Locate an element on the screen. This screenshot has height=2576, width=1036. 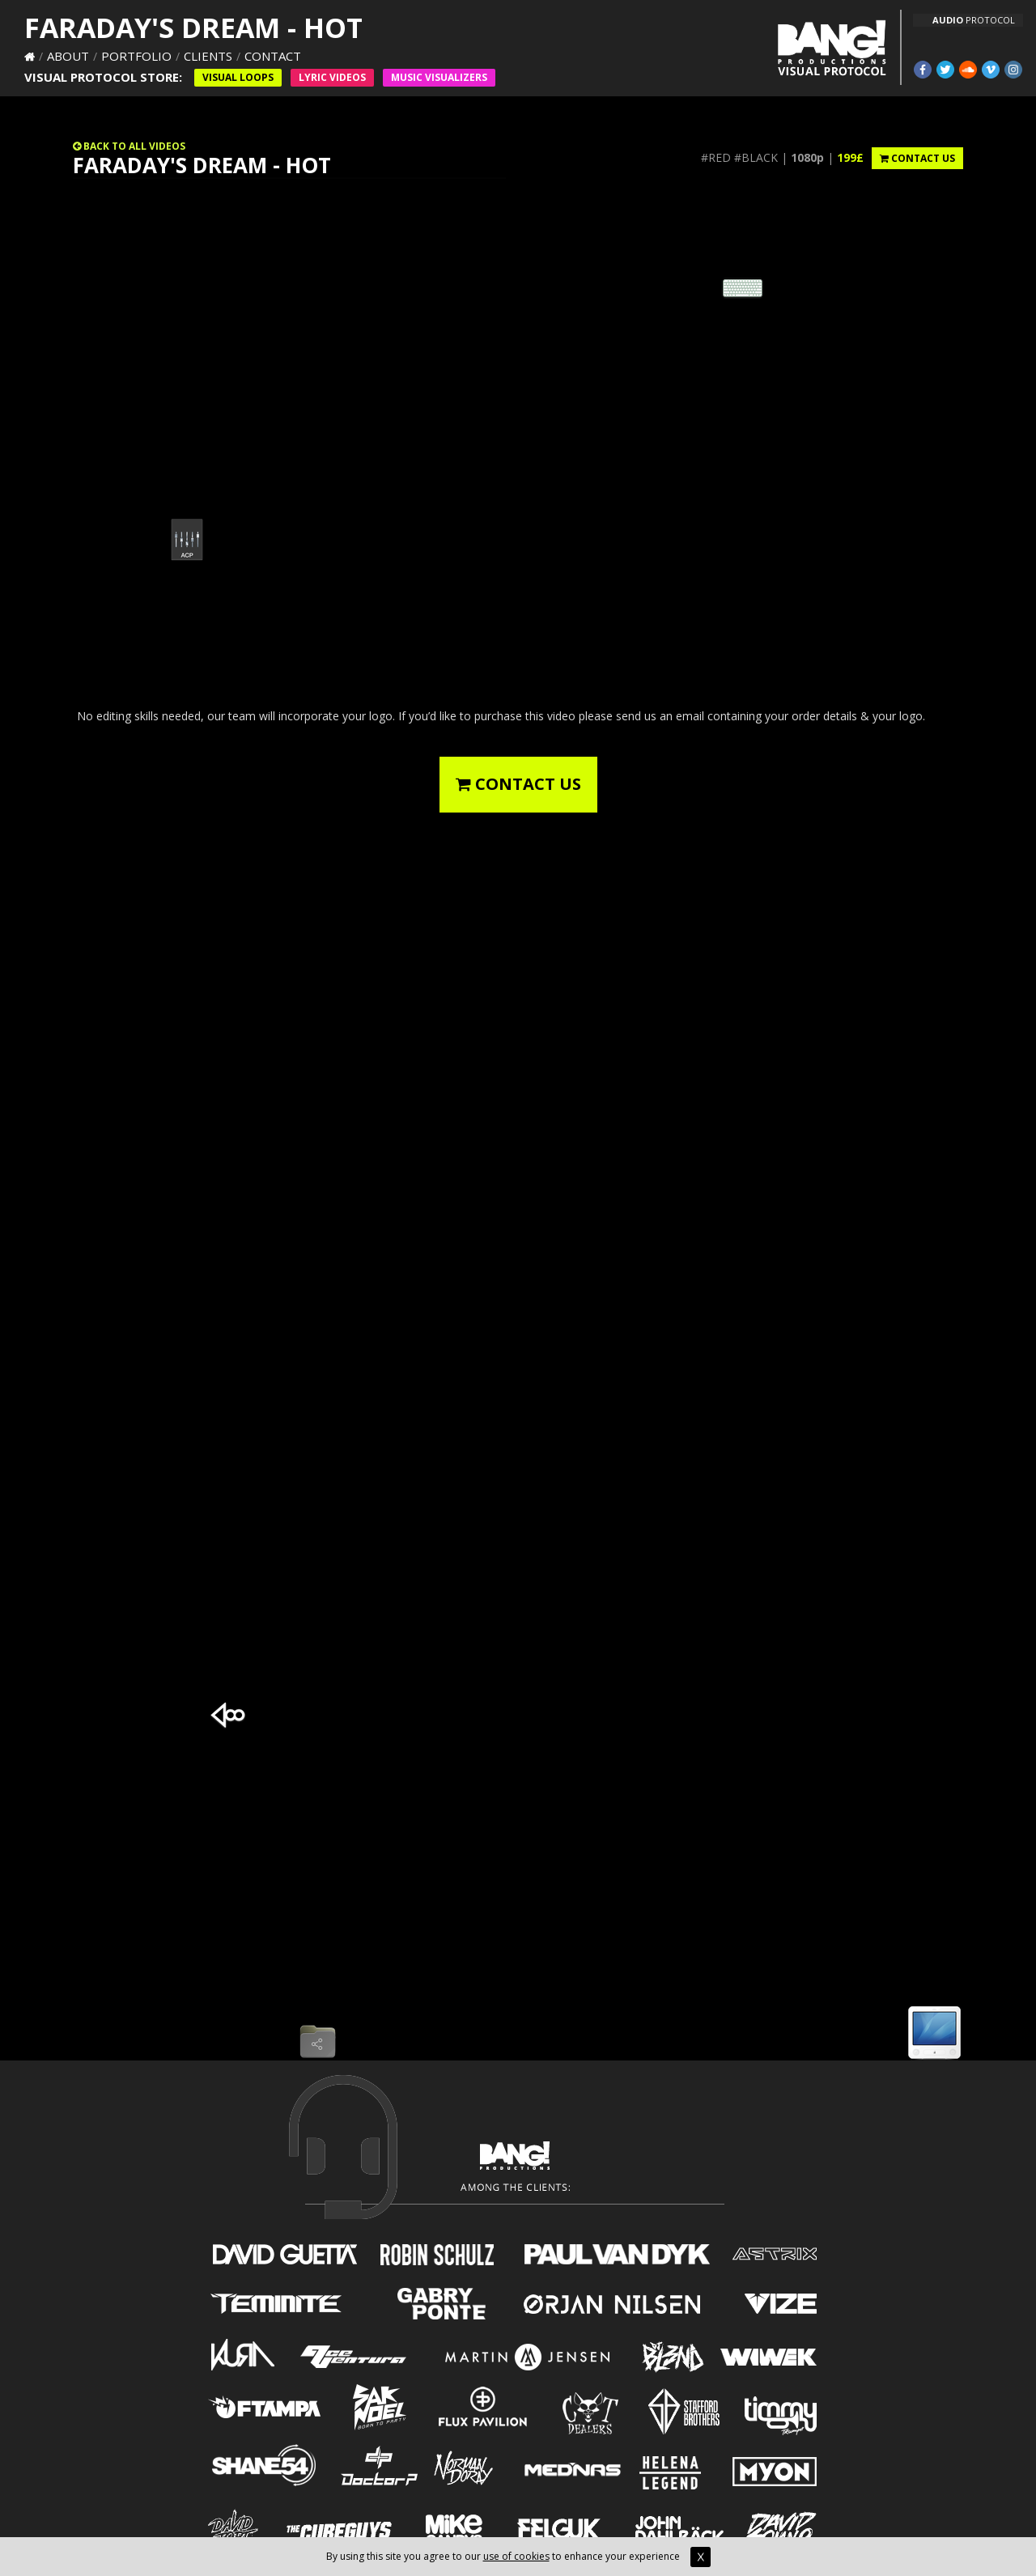
go back to previous screen is located at coordinates (229, 1716).